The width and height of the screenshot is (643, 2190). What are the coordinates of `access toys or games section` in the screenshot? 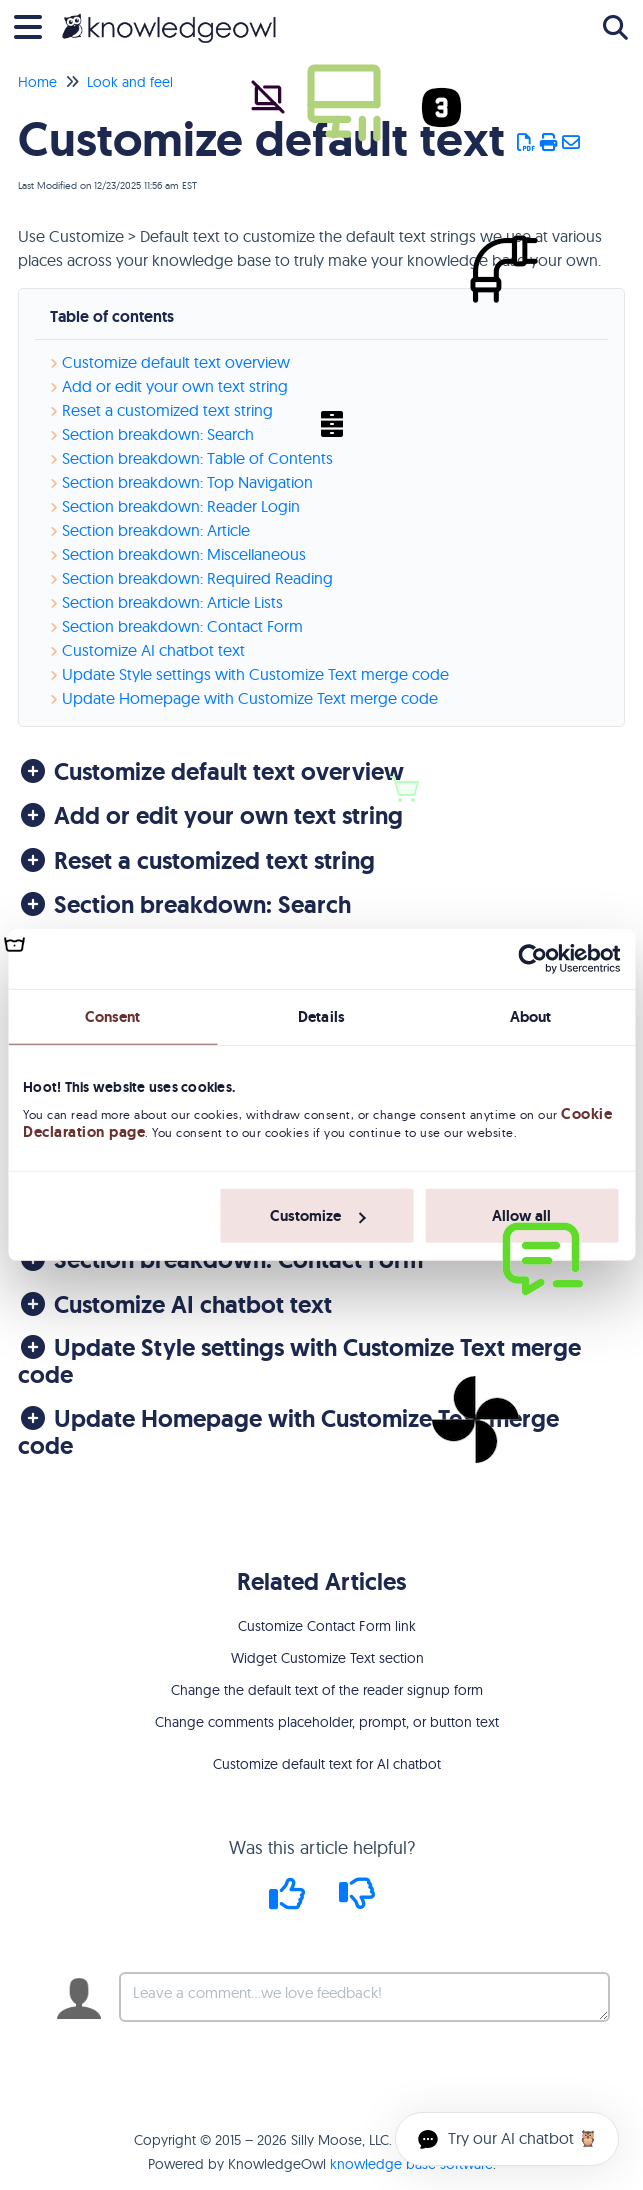 It's located at (475, 1419).